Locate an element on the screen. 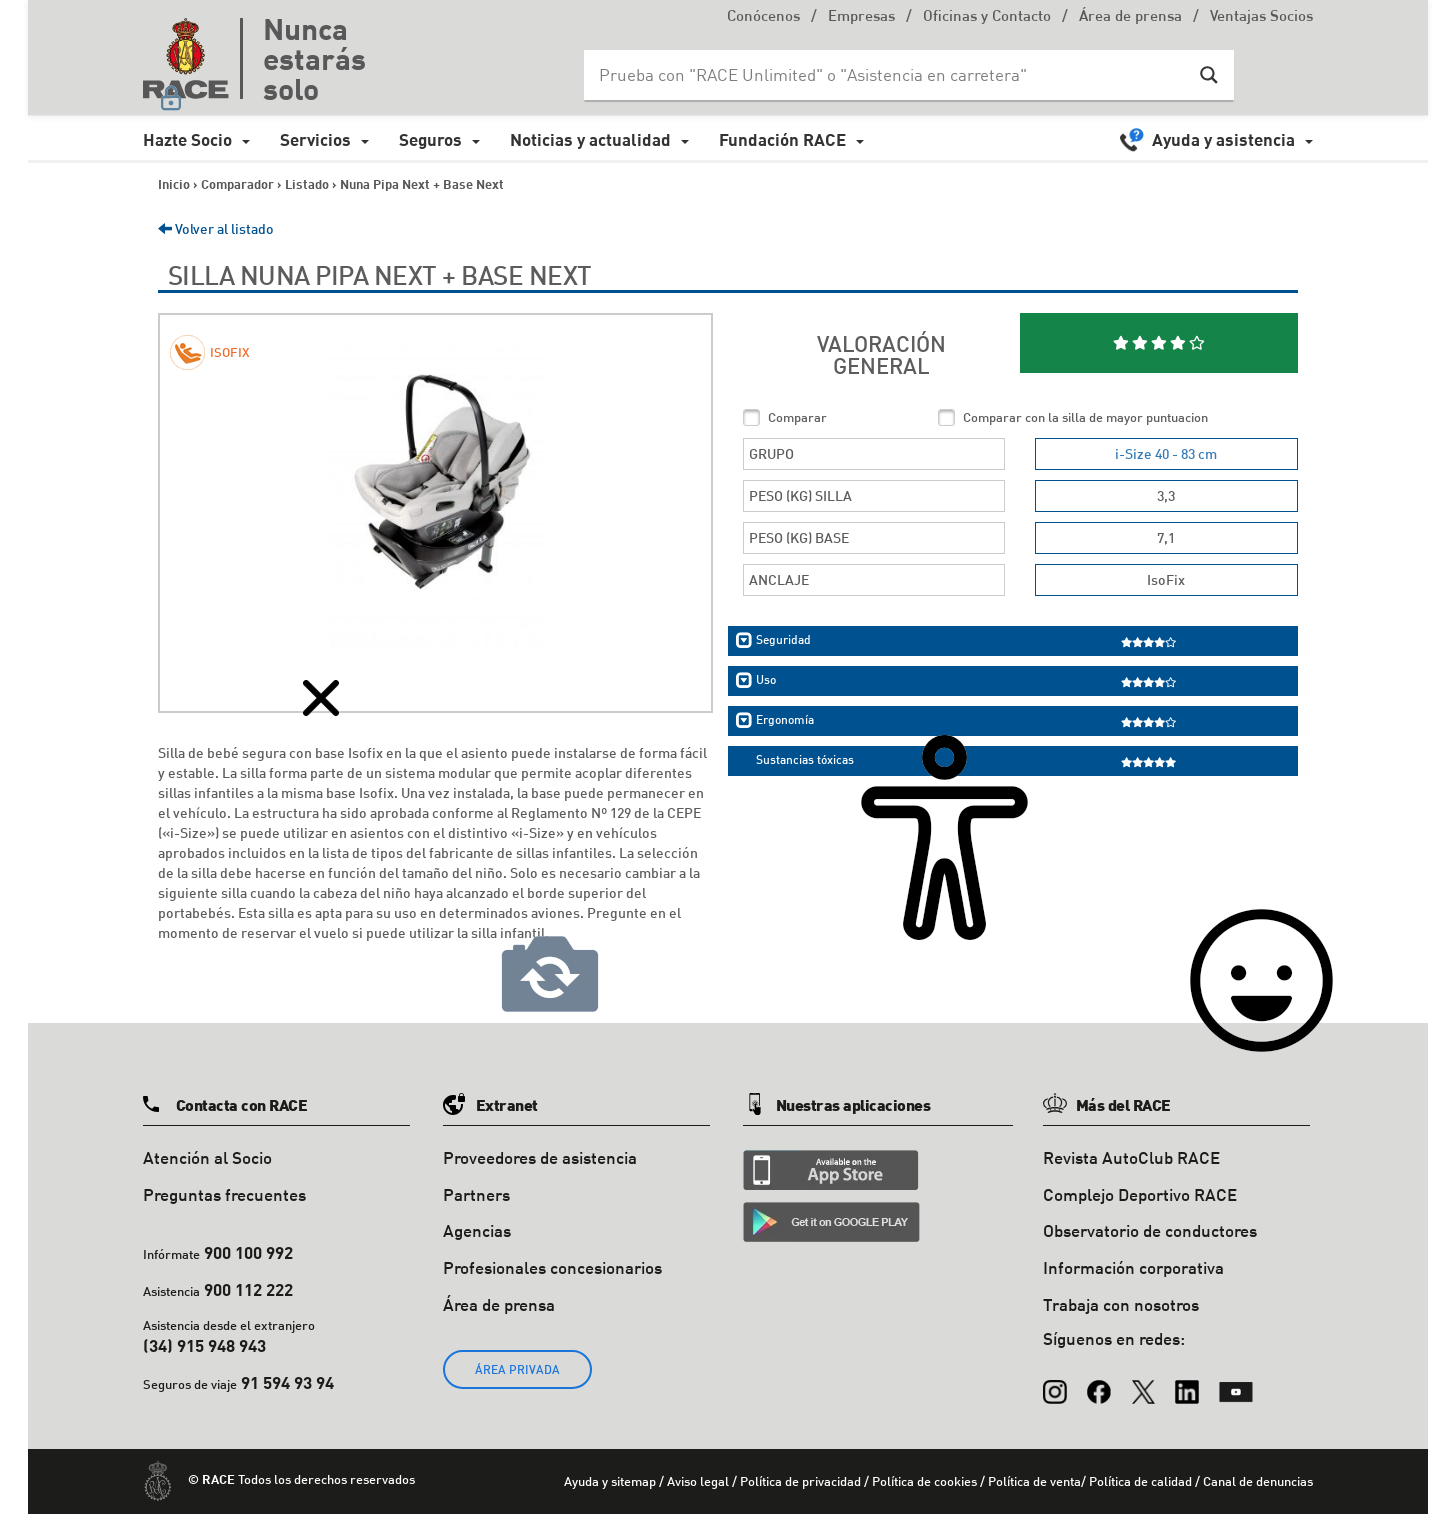  switch between front and rear camera is located at coordinates (550, 974).